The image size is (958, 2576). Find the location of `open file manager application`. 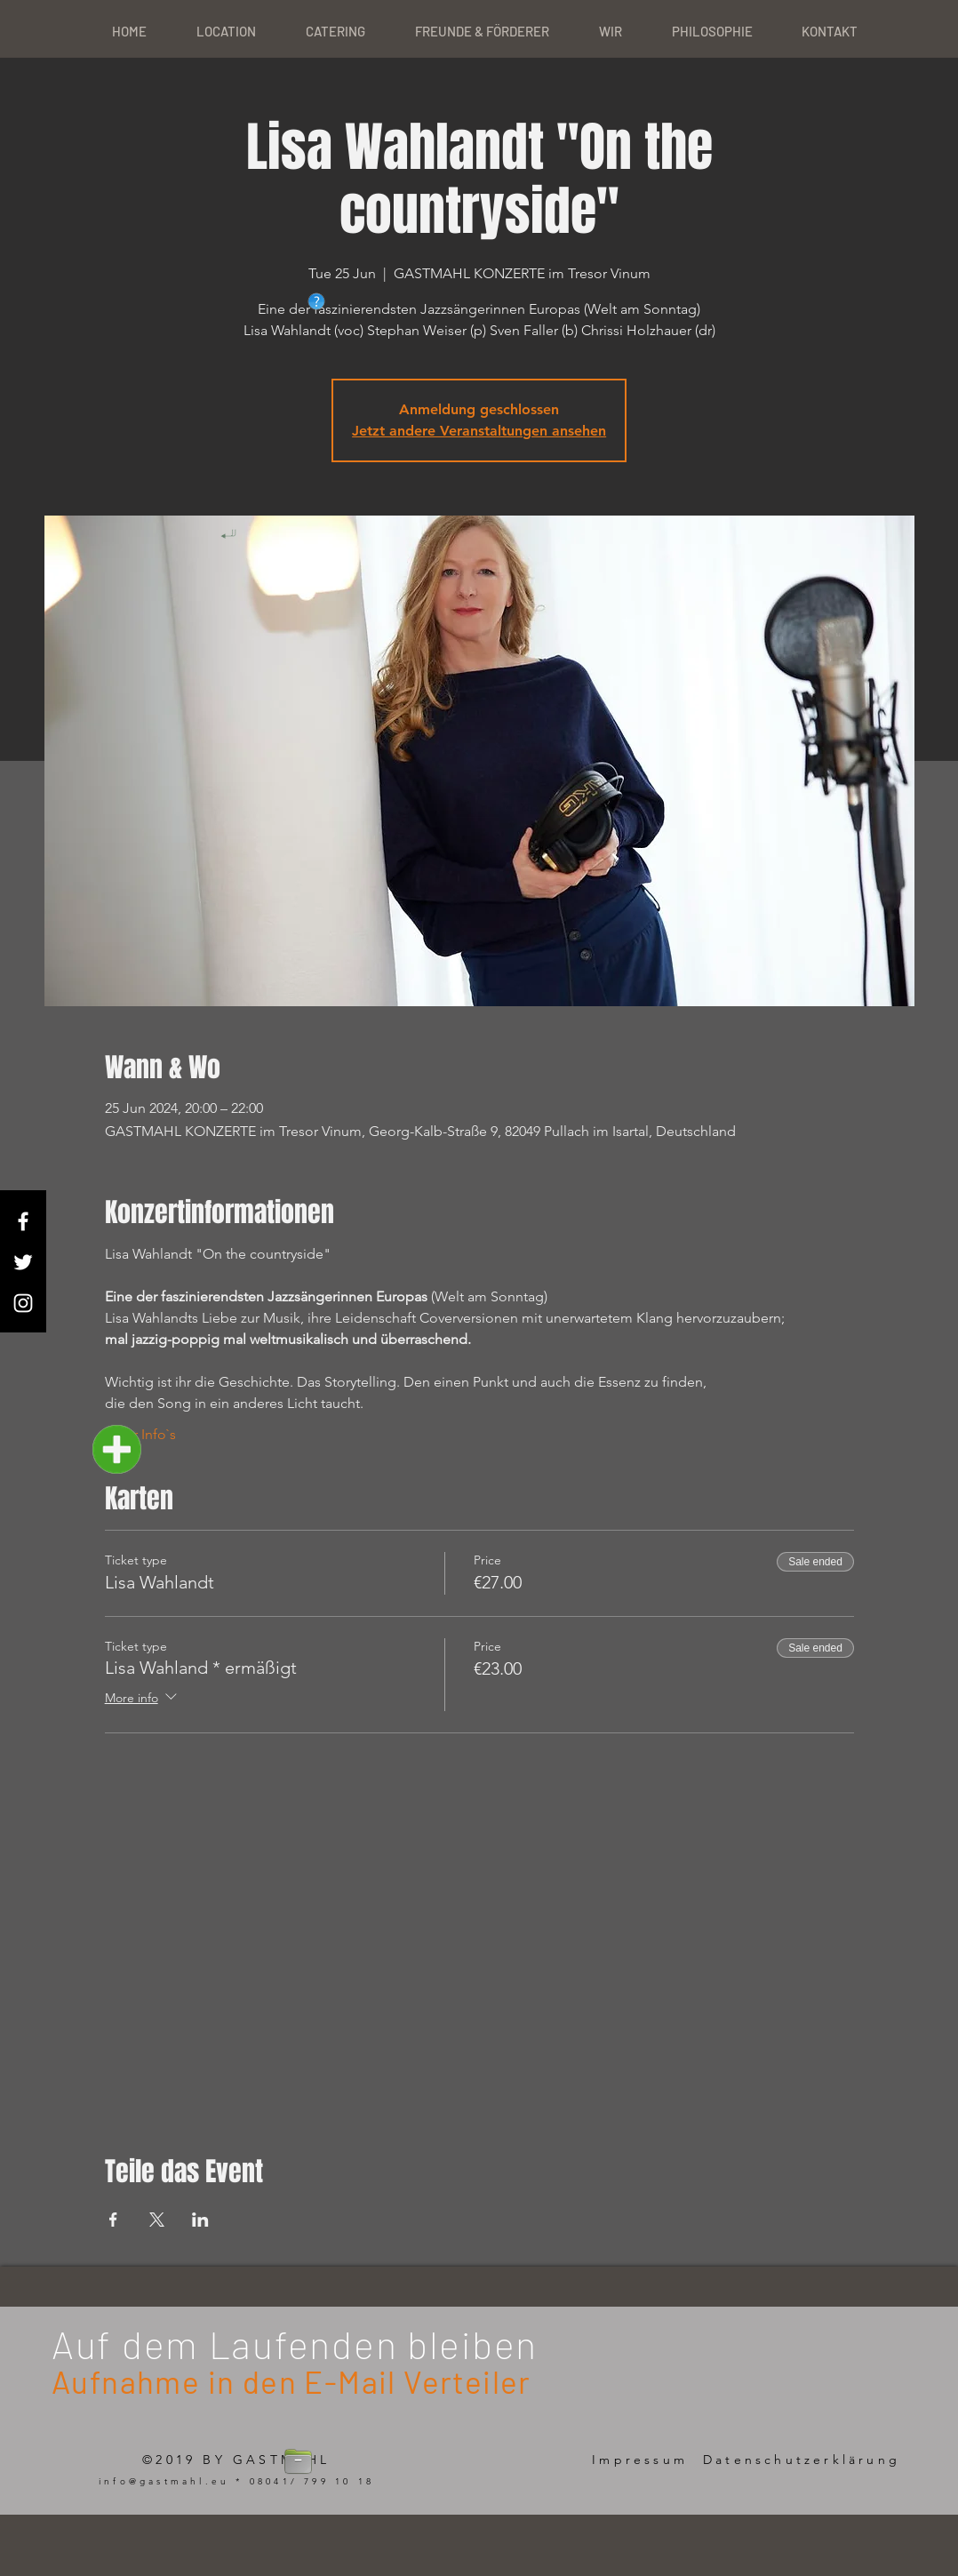

open file manager application is located at coordinates (298, 2460).